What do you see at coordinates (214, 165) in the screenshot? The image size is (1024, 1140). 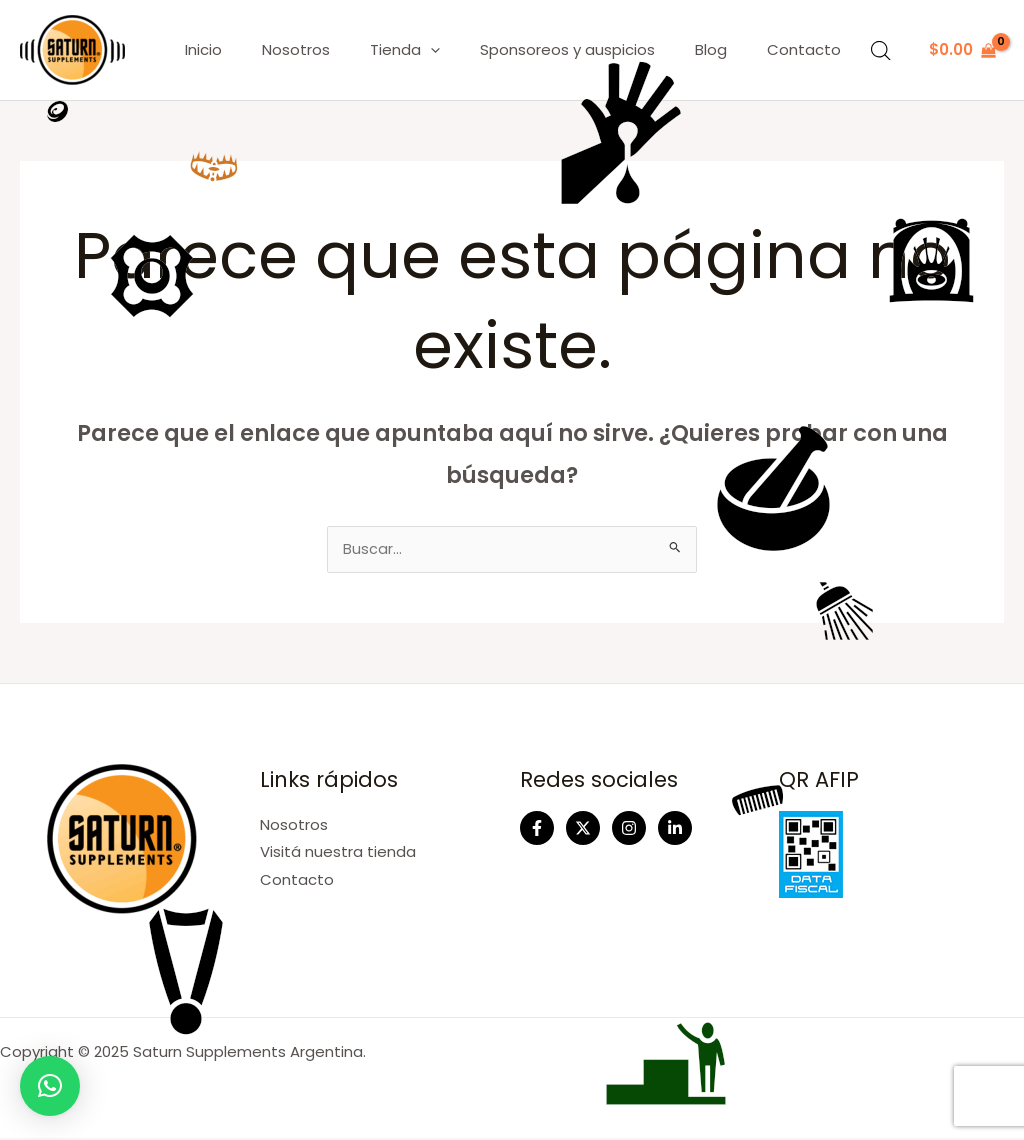 I see `set a trap for enemies or animals` at bounding box center [214, 165].